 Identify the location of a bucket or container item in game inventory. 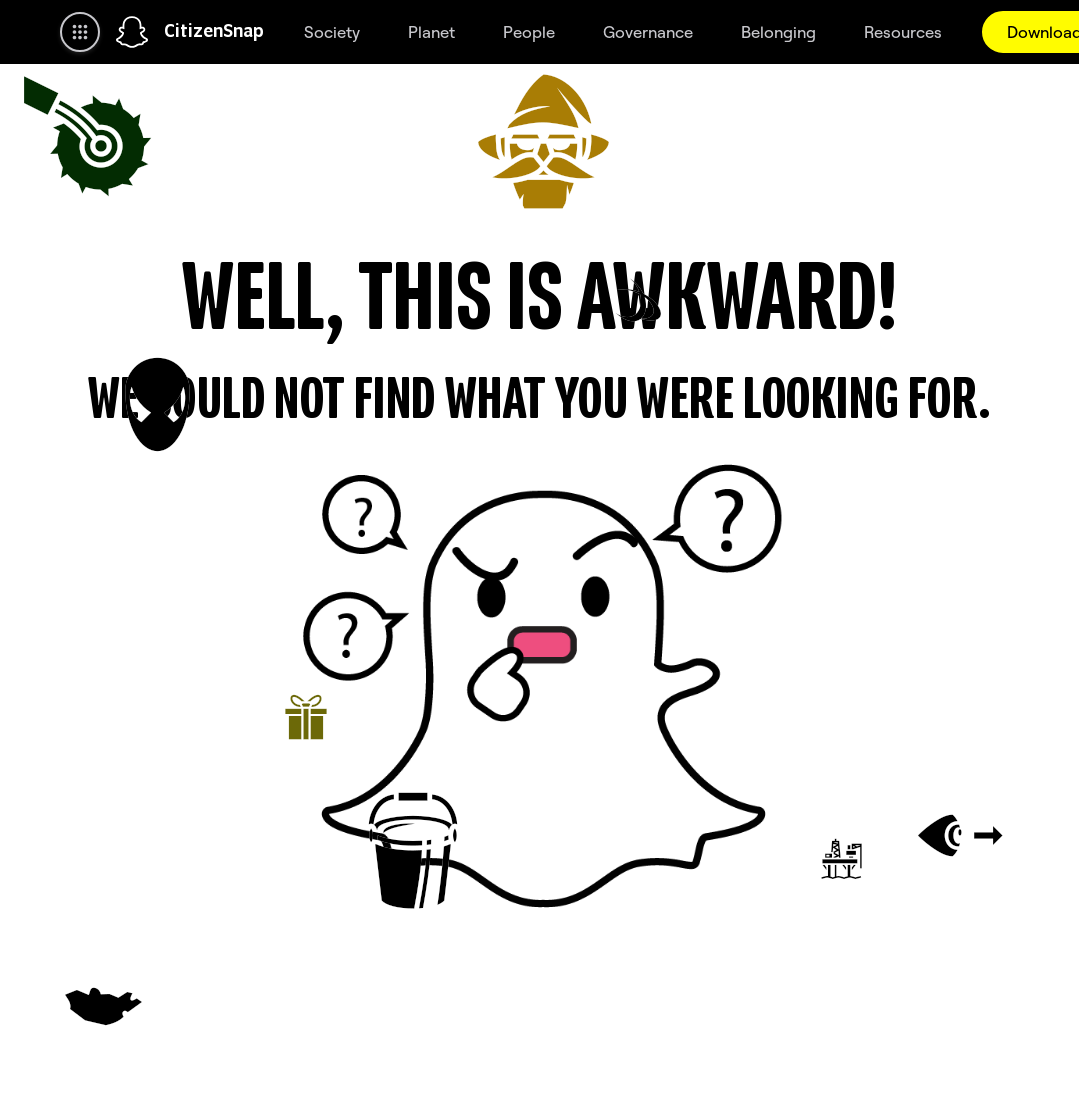
(413, 847).